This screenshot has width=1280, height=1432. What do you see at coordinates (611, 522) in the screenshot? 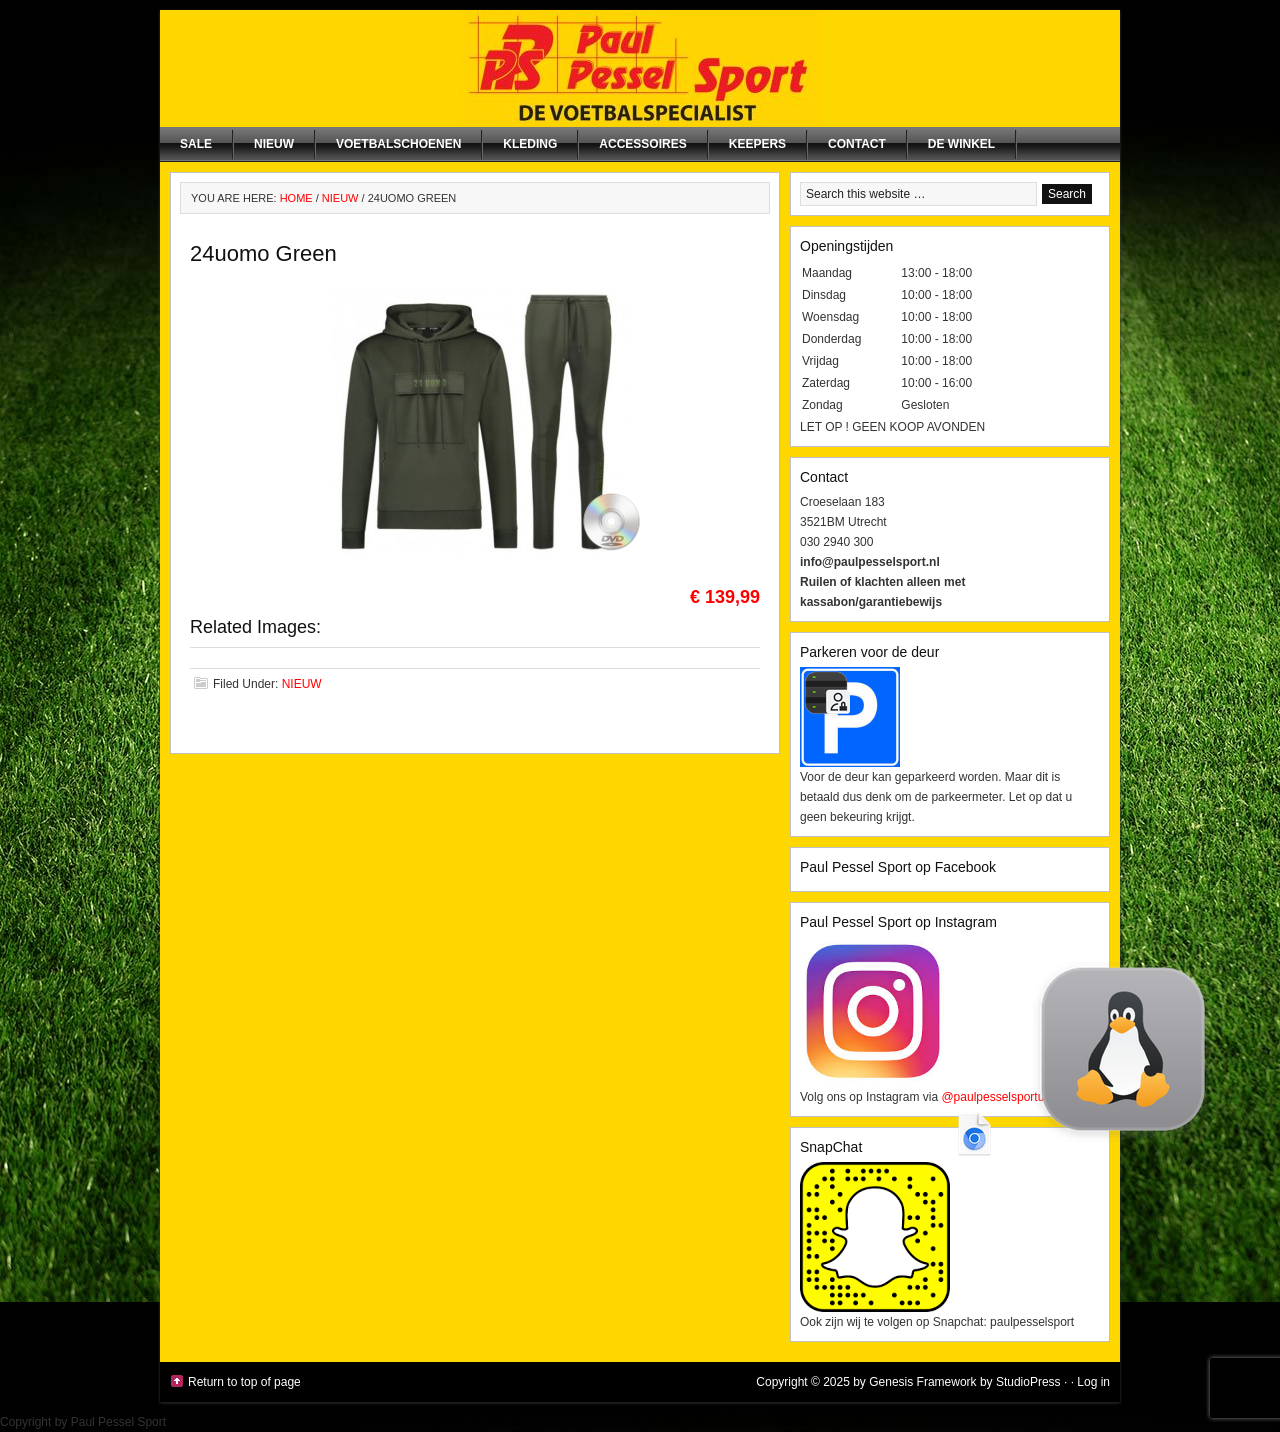
I see `access DVD drive or optical disc contents` at bounding box center [611, 522].